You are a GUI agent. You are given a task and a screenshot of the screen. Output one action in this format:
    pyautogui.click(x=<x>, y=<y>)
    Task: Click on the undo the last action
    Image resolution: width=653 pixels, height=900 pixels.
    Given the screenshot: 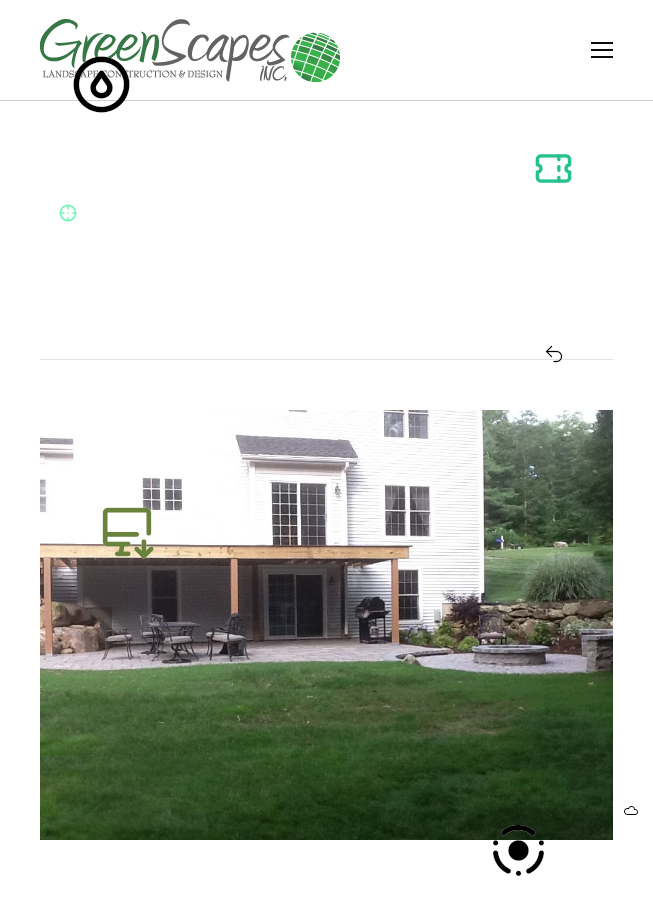 What is the action you would take?
    pyautogui.click(x=554, y=354)
    